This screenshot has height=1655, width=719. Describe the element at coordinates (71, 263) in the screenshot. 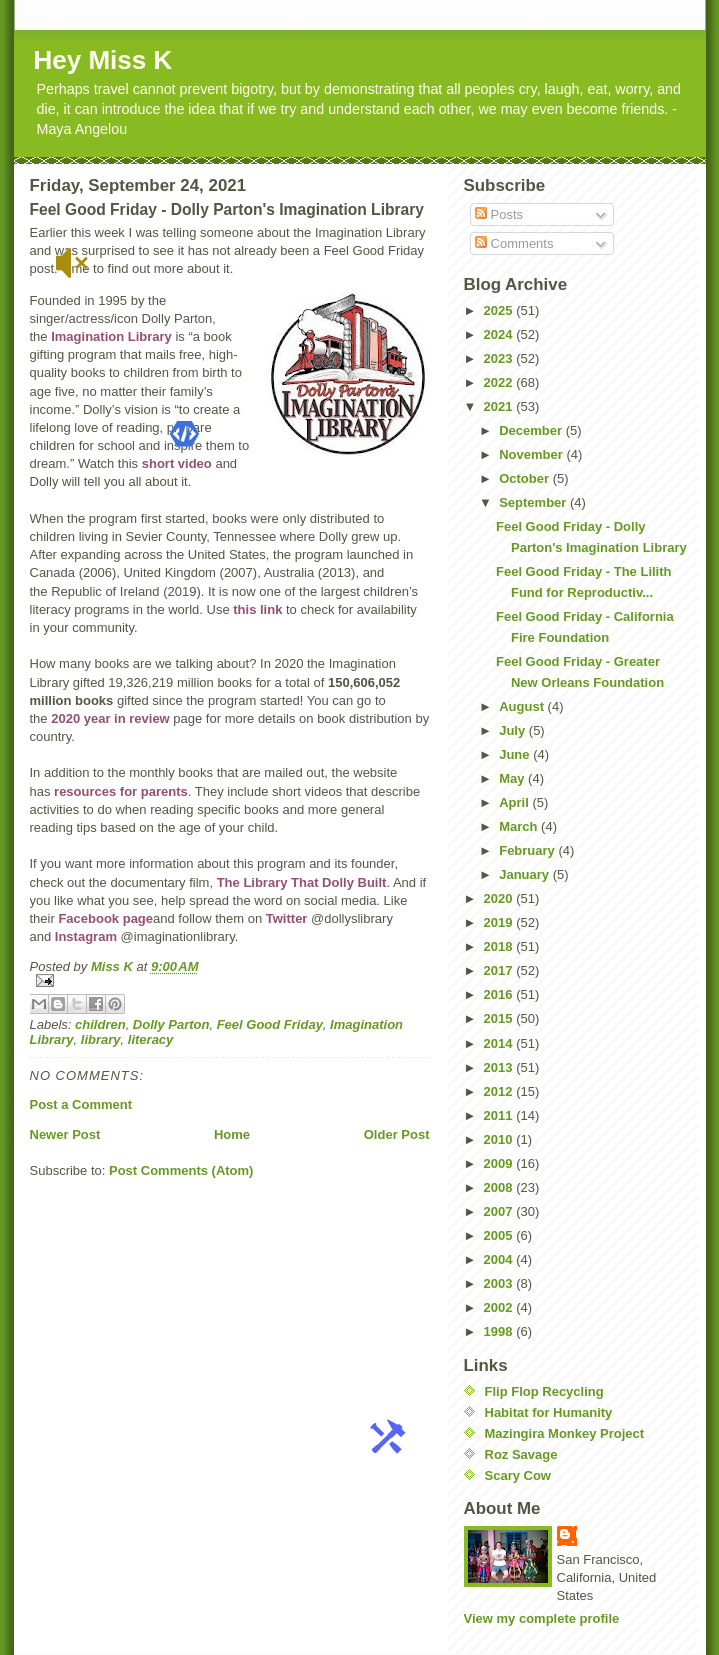

I see `mute audio or sound output` at that location.